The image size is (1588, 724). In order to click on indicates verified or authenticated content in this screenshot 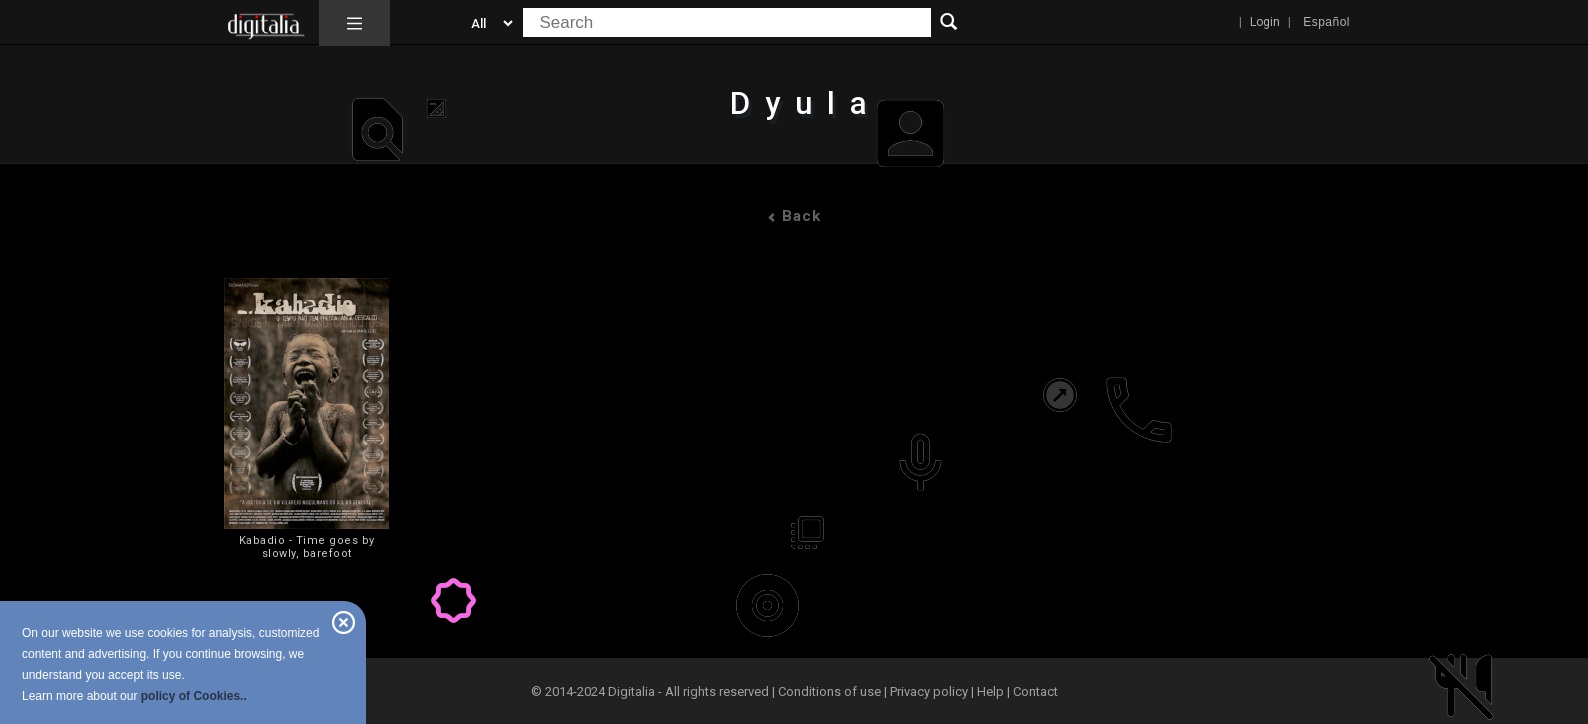, I will do `click(453, 600)`.